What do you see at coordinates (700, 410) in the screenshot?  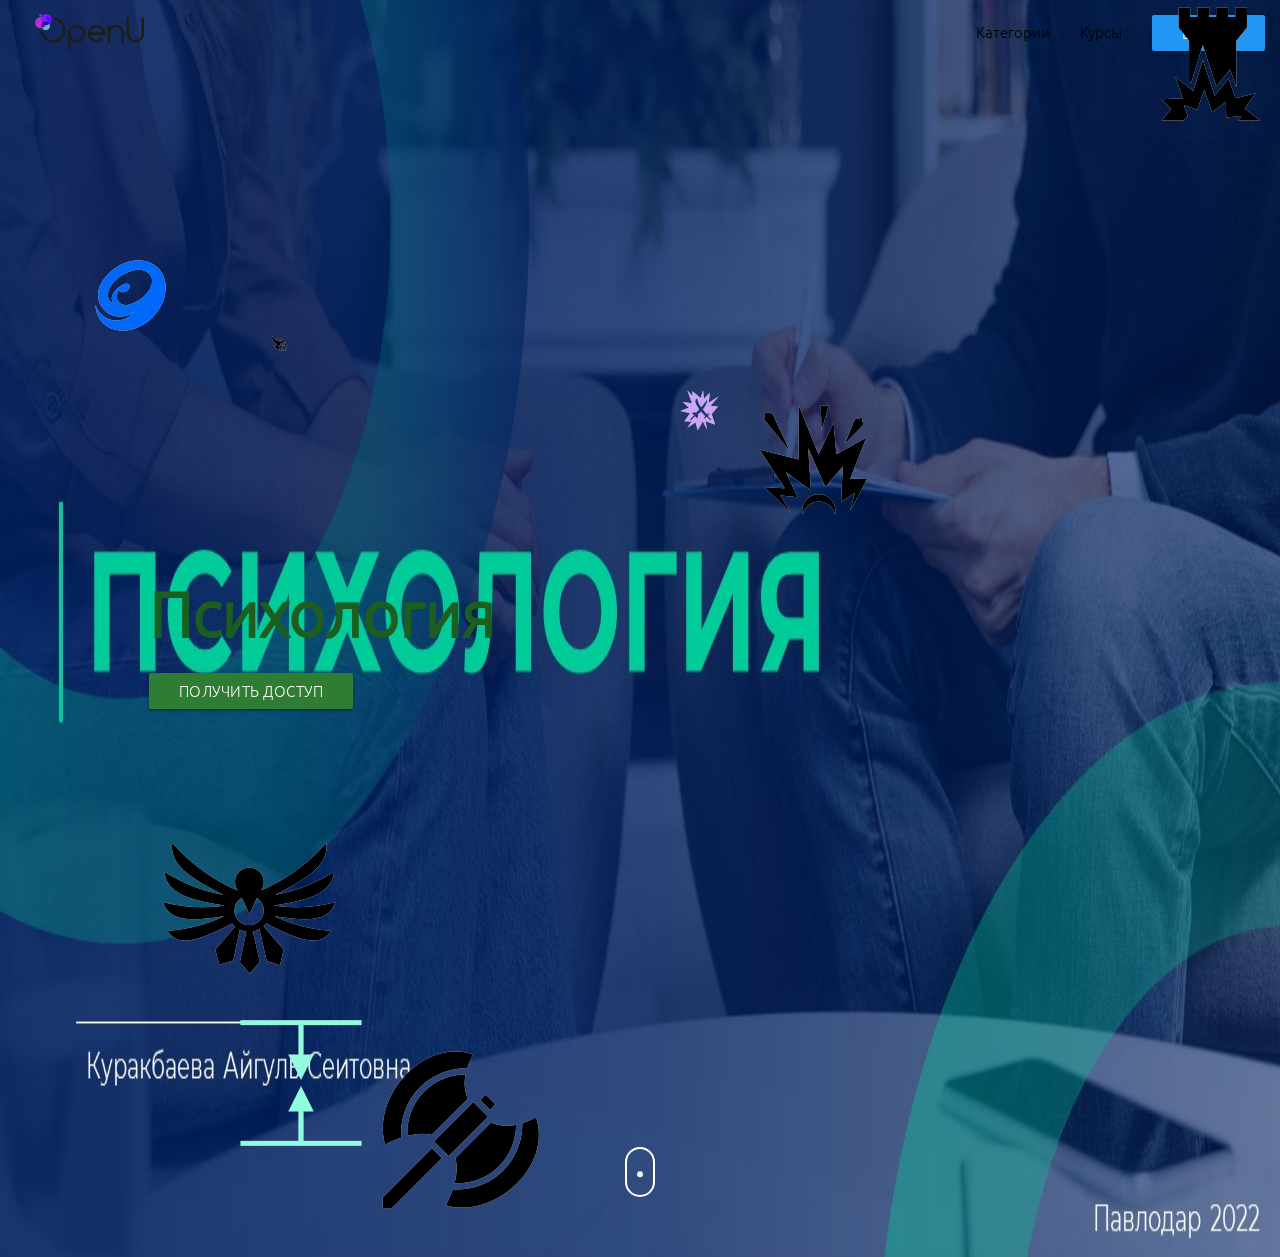 I see `crossed swords clash or combat action` at bounding box center [700, 410].